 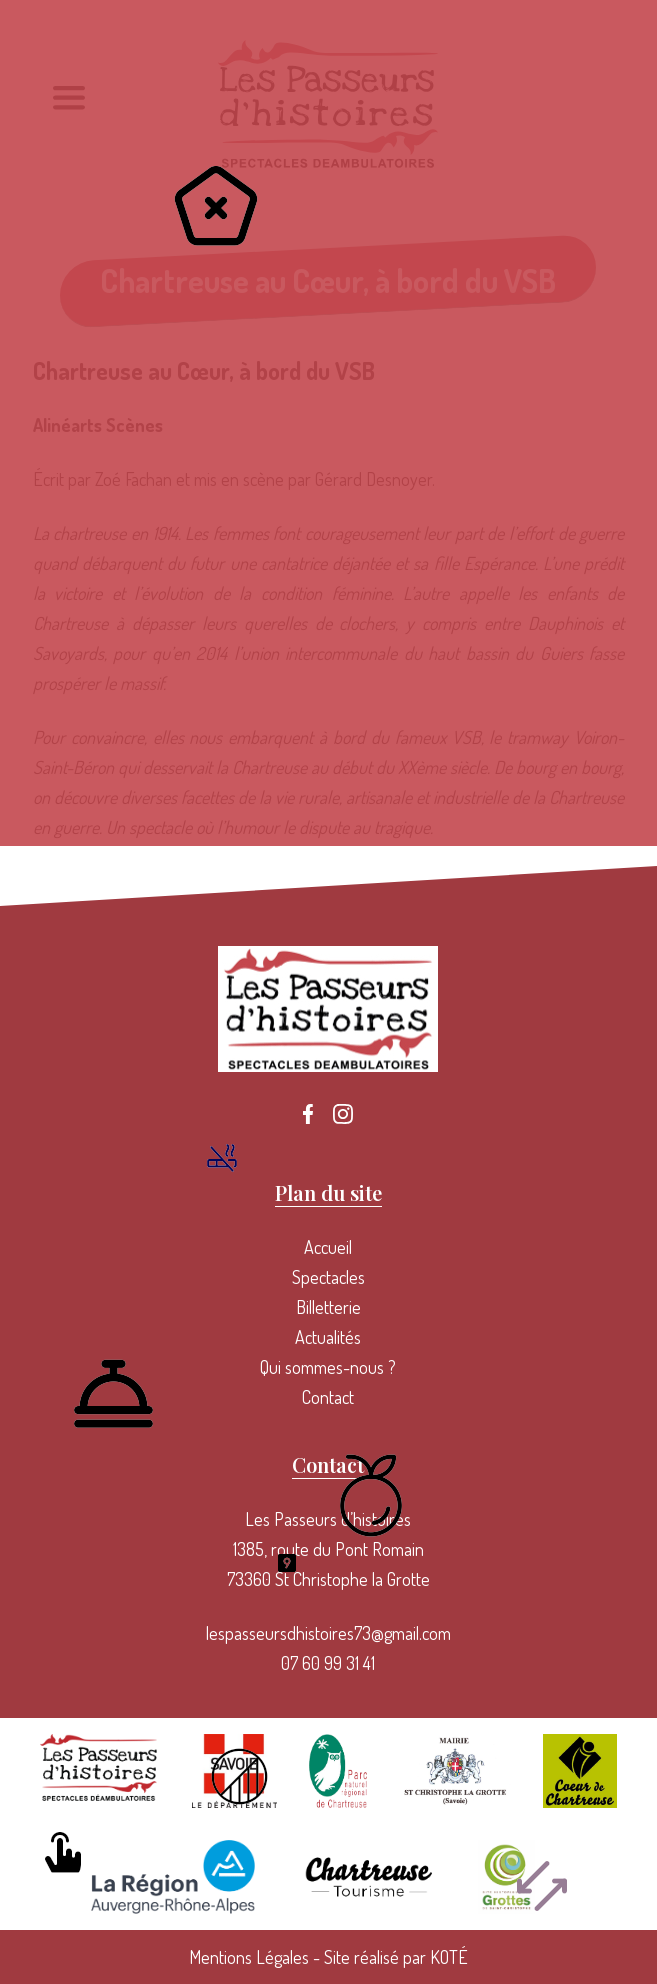 What do you see at coordinates (63, 1853) in the screenshot?
I see `tap to interact with an element` at bounding box center [63, 1853].